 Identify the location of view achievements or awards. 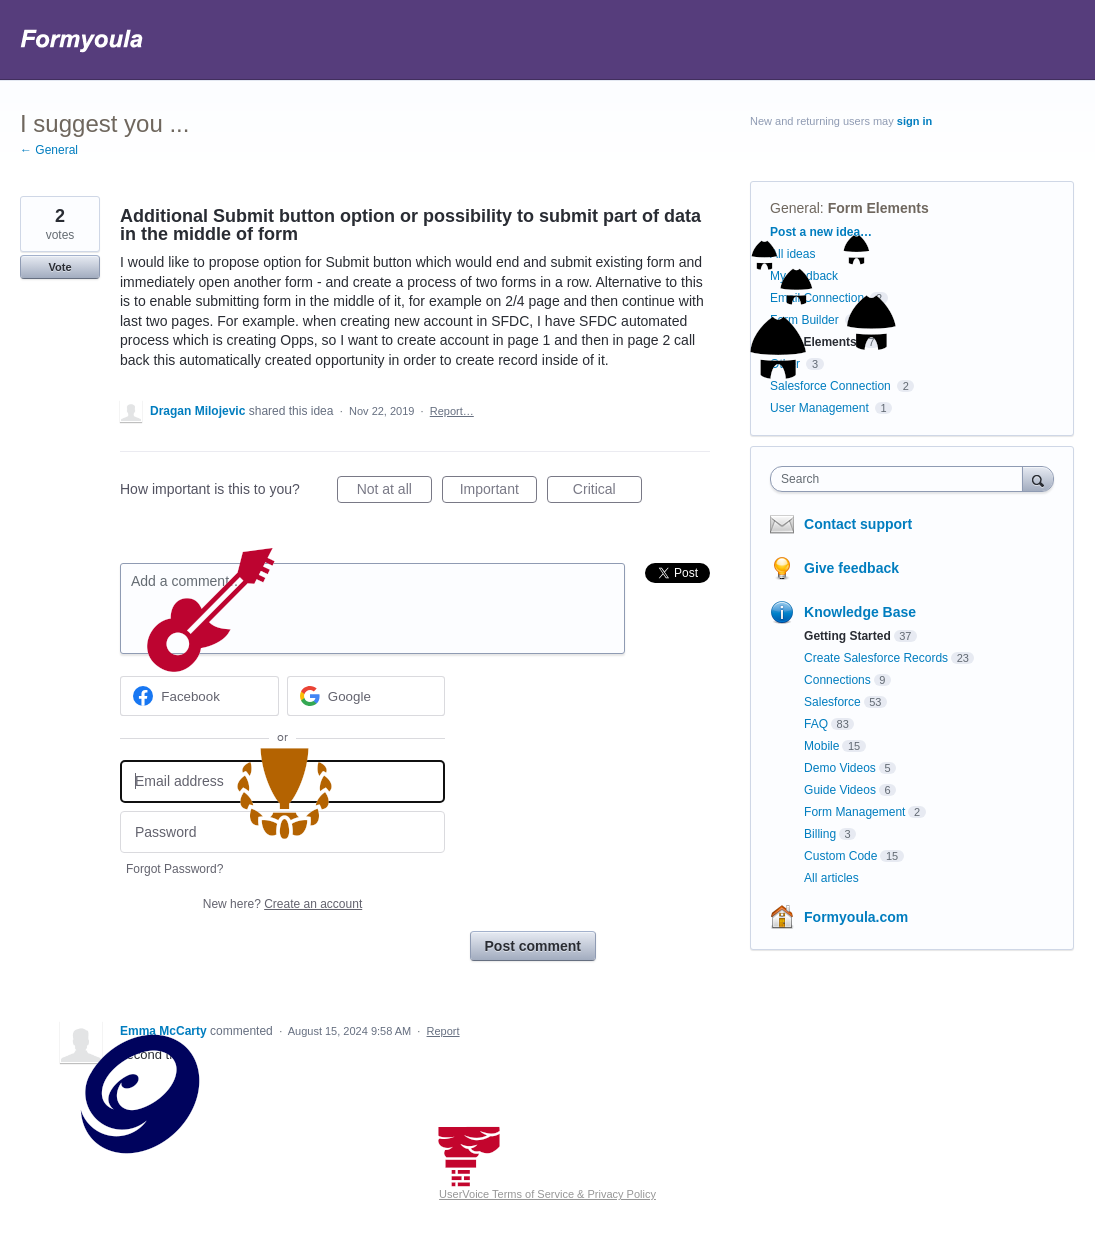
(284, 791).